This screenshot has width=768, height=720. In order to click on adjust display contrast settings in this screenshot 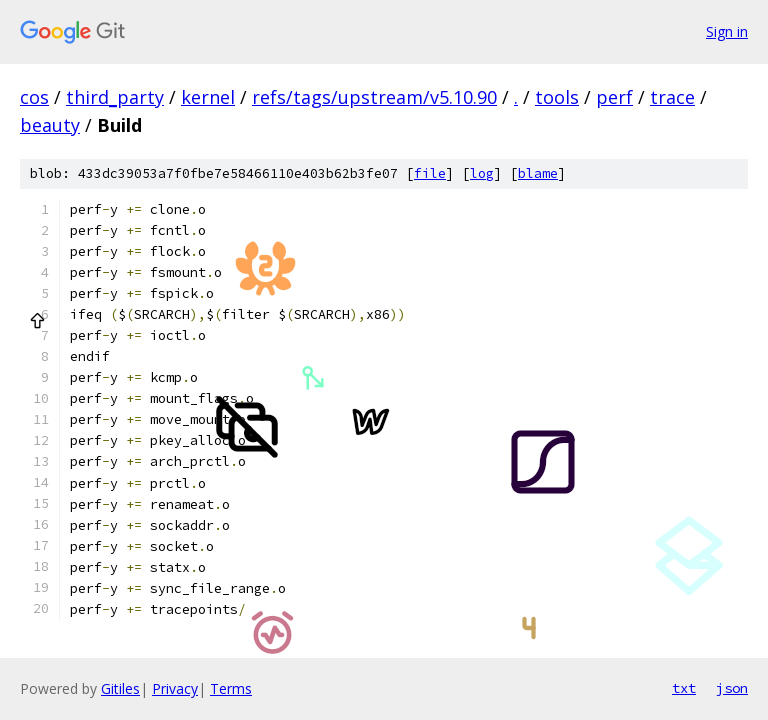, I will do `click(543, 462)`.